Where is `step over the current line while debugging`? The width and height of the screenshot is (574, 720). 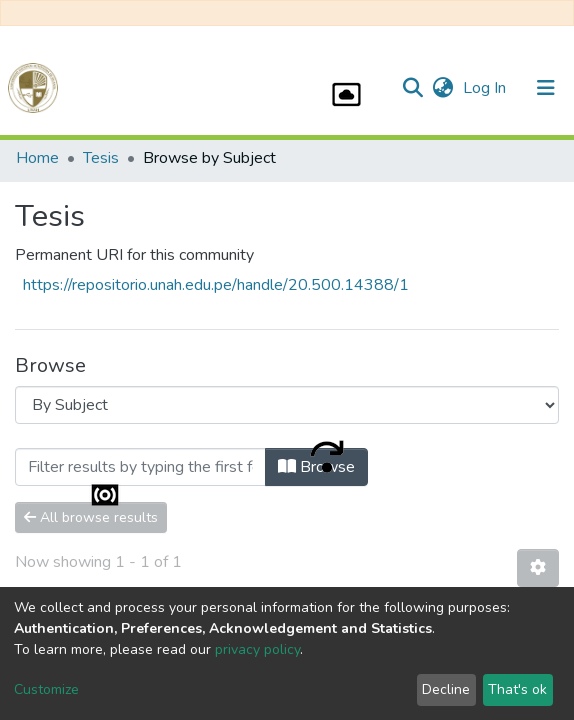 step over the current line while debugging is located at coordinates (327, 457).